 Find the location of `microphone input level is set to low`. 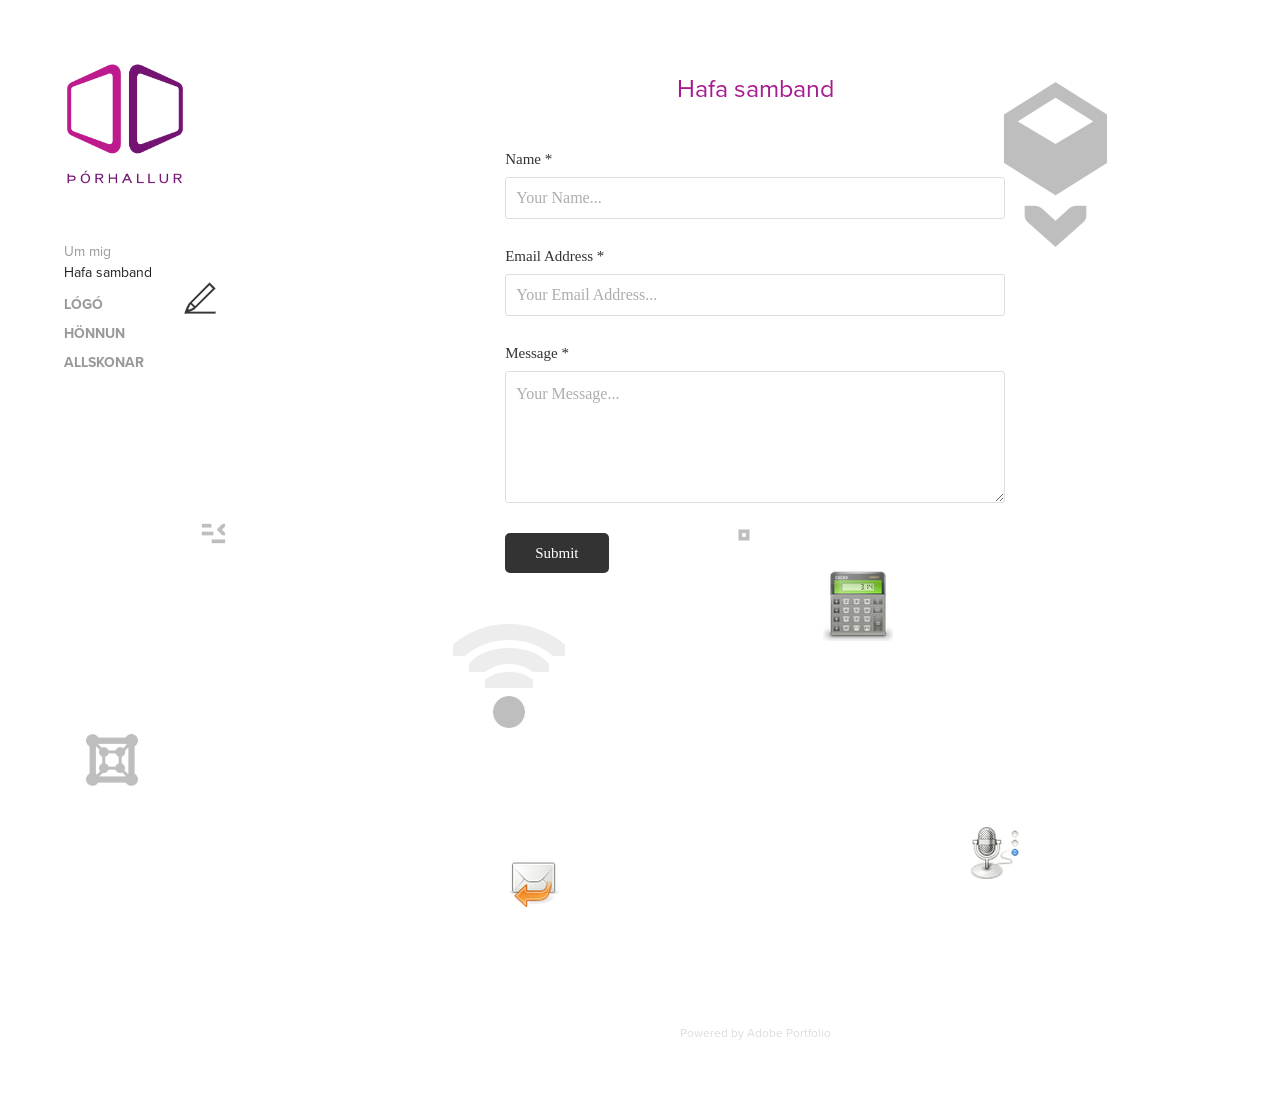

microphone input level is set to low is located at coordinates (995, 853).